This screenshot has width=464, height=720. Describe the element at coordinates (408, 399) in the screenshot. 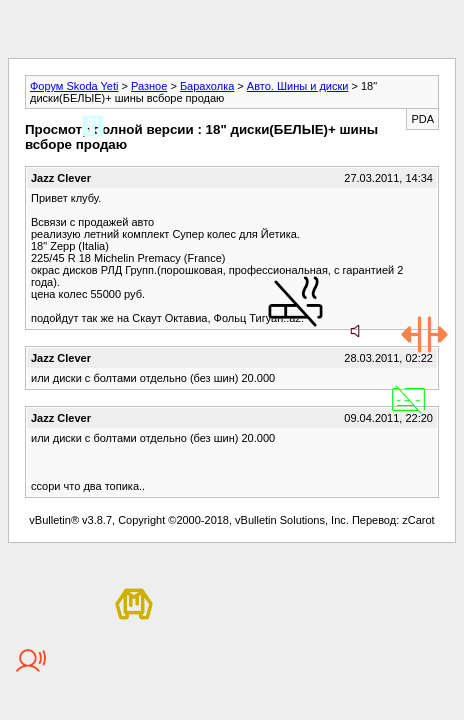

I see `disable subtitles or closed captions` at that location.